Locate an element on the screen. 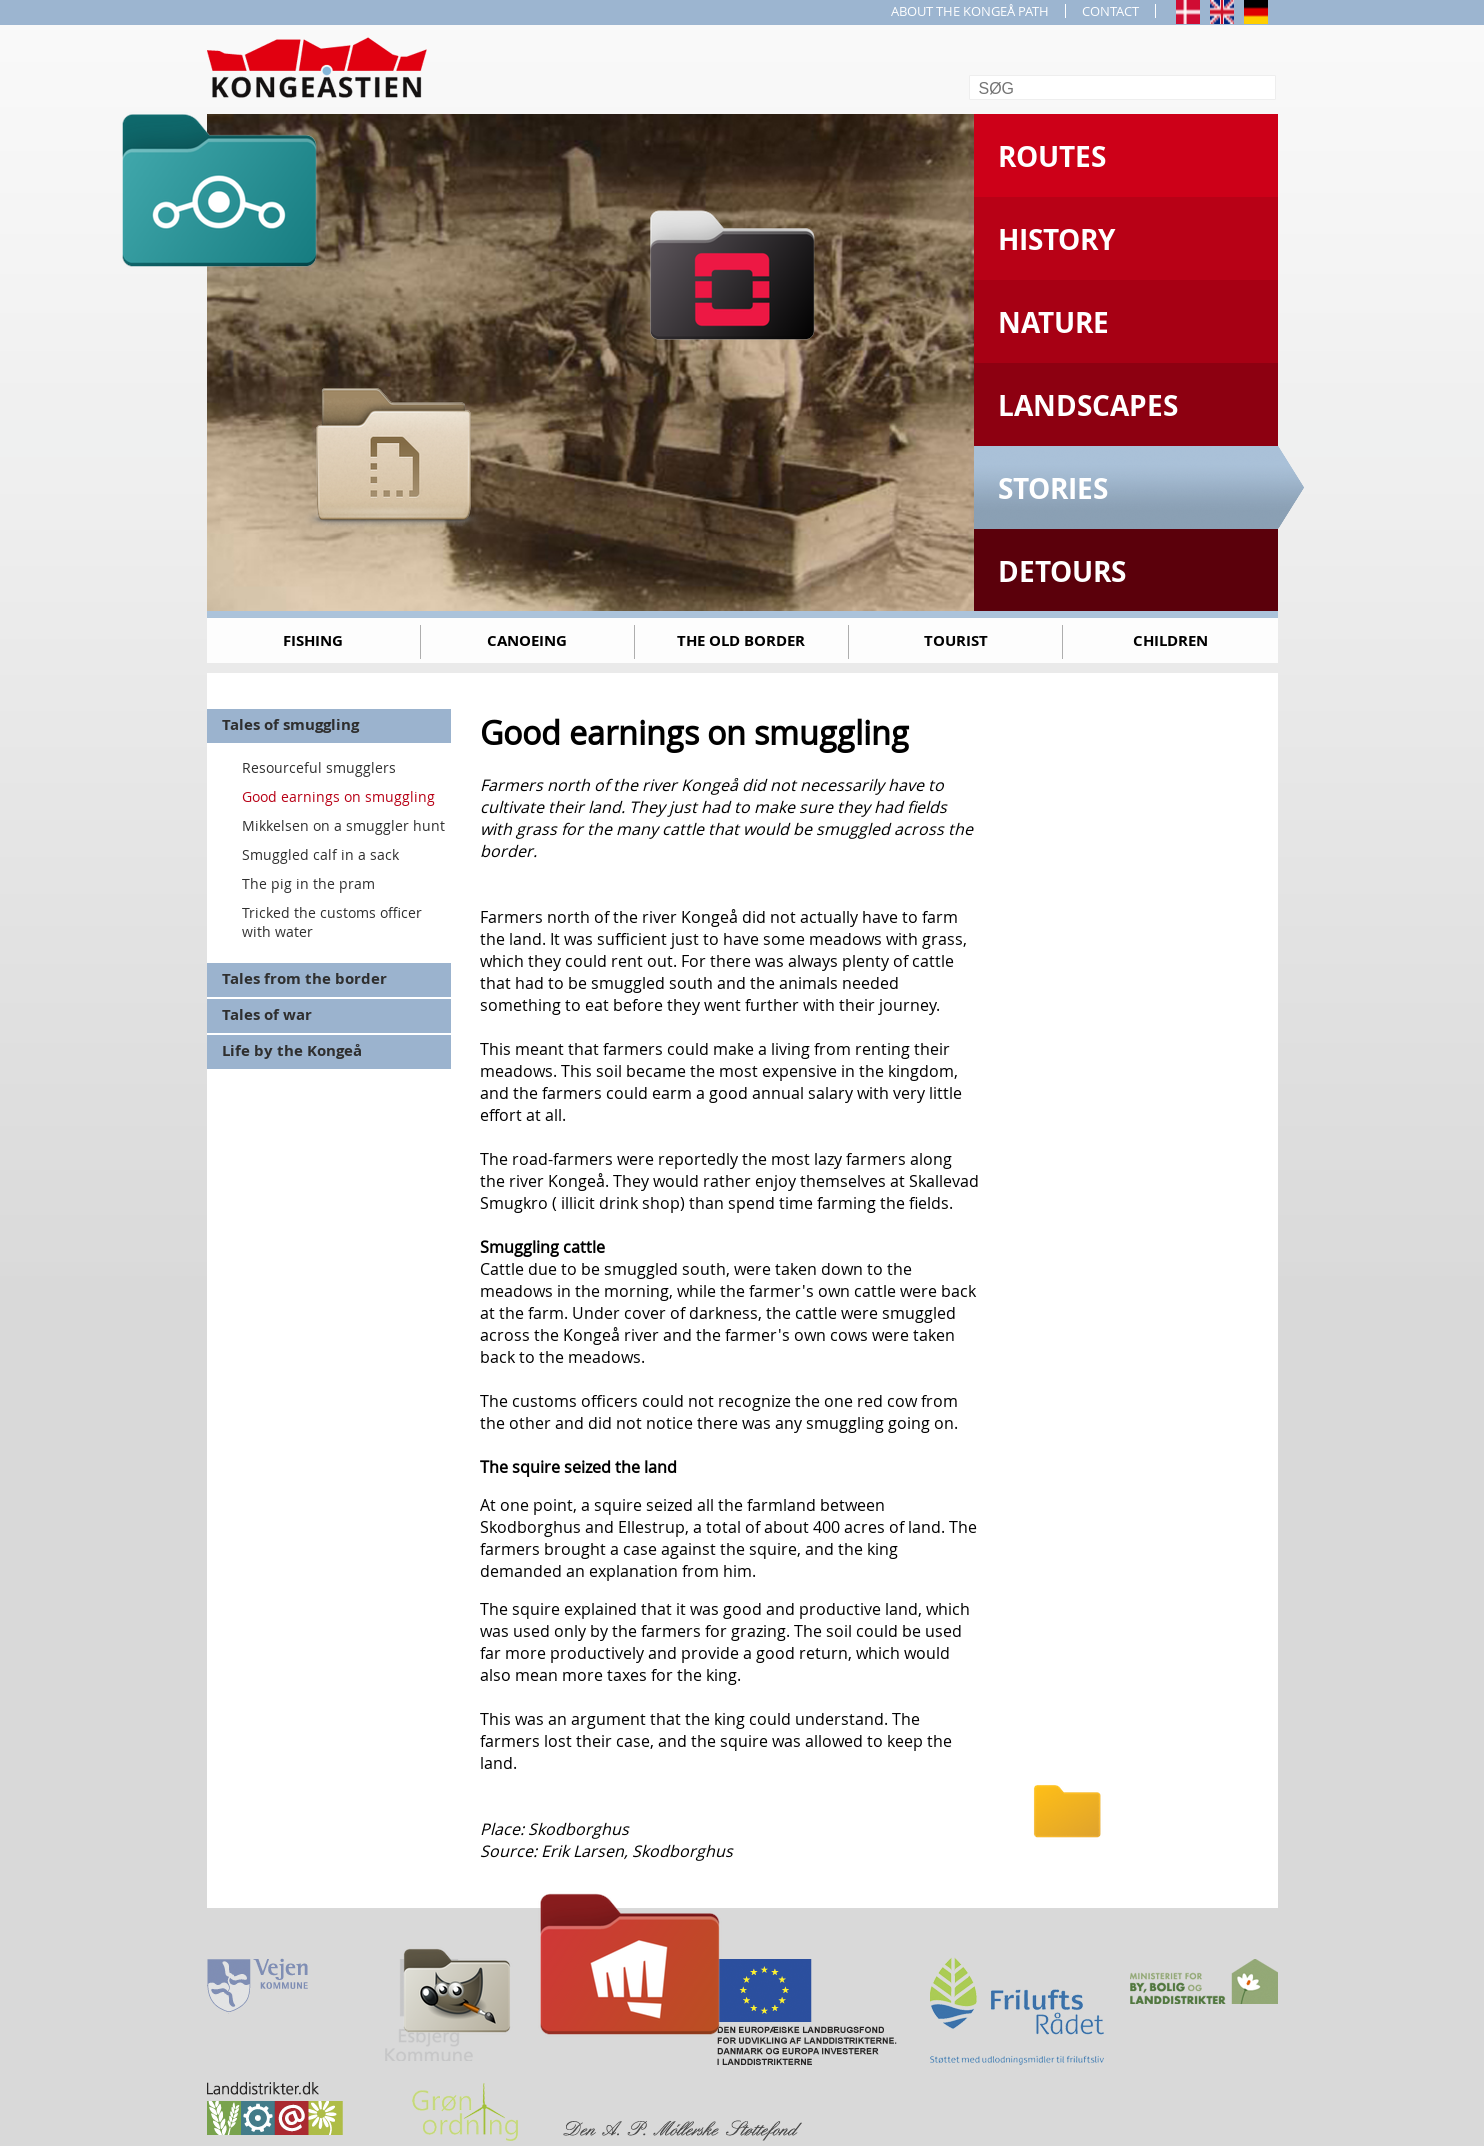  open LineageOS system folder is located at coordinates (218, 195).